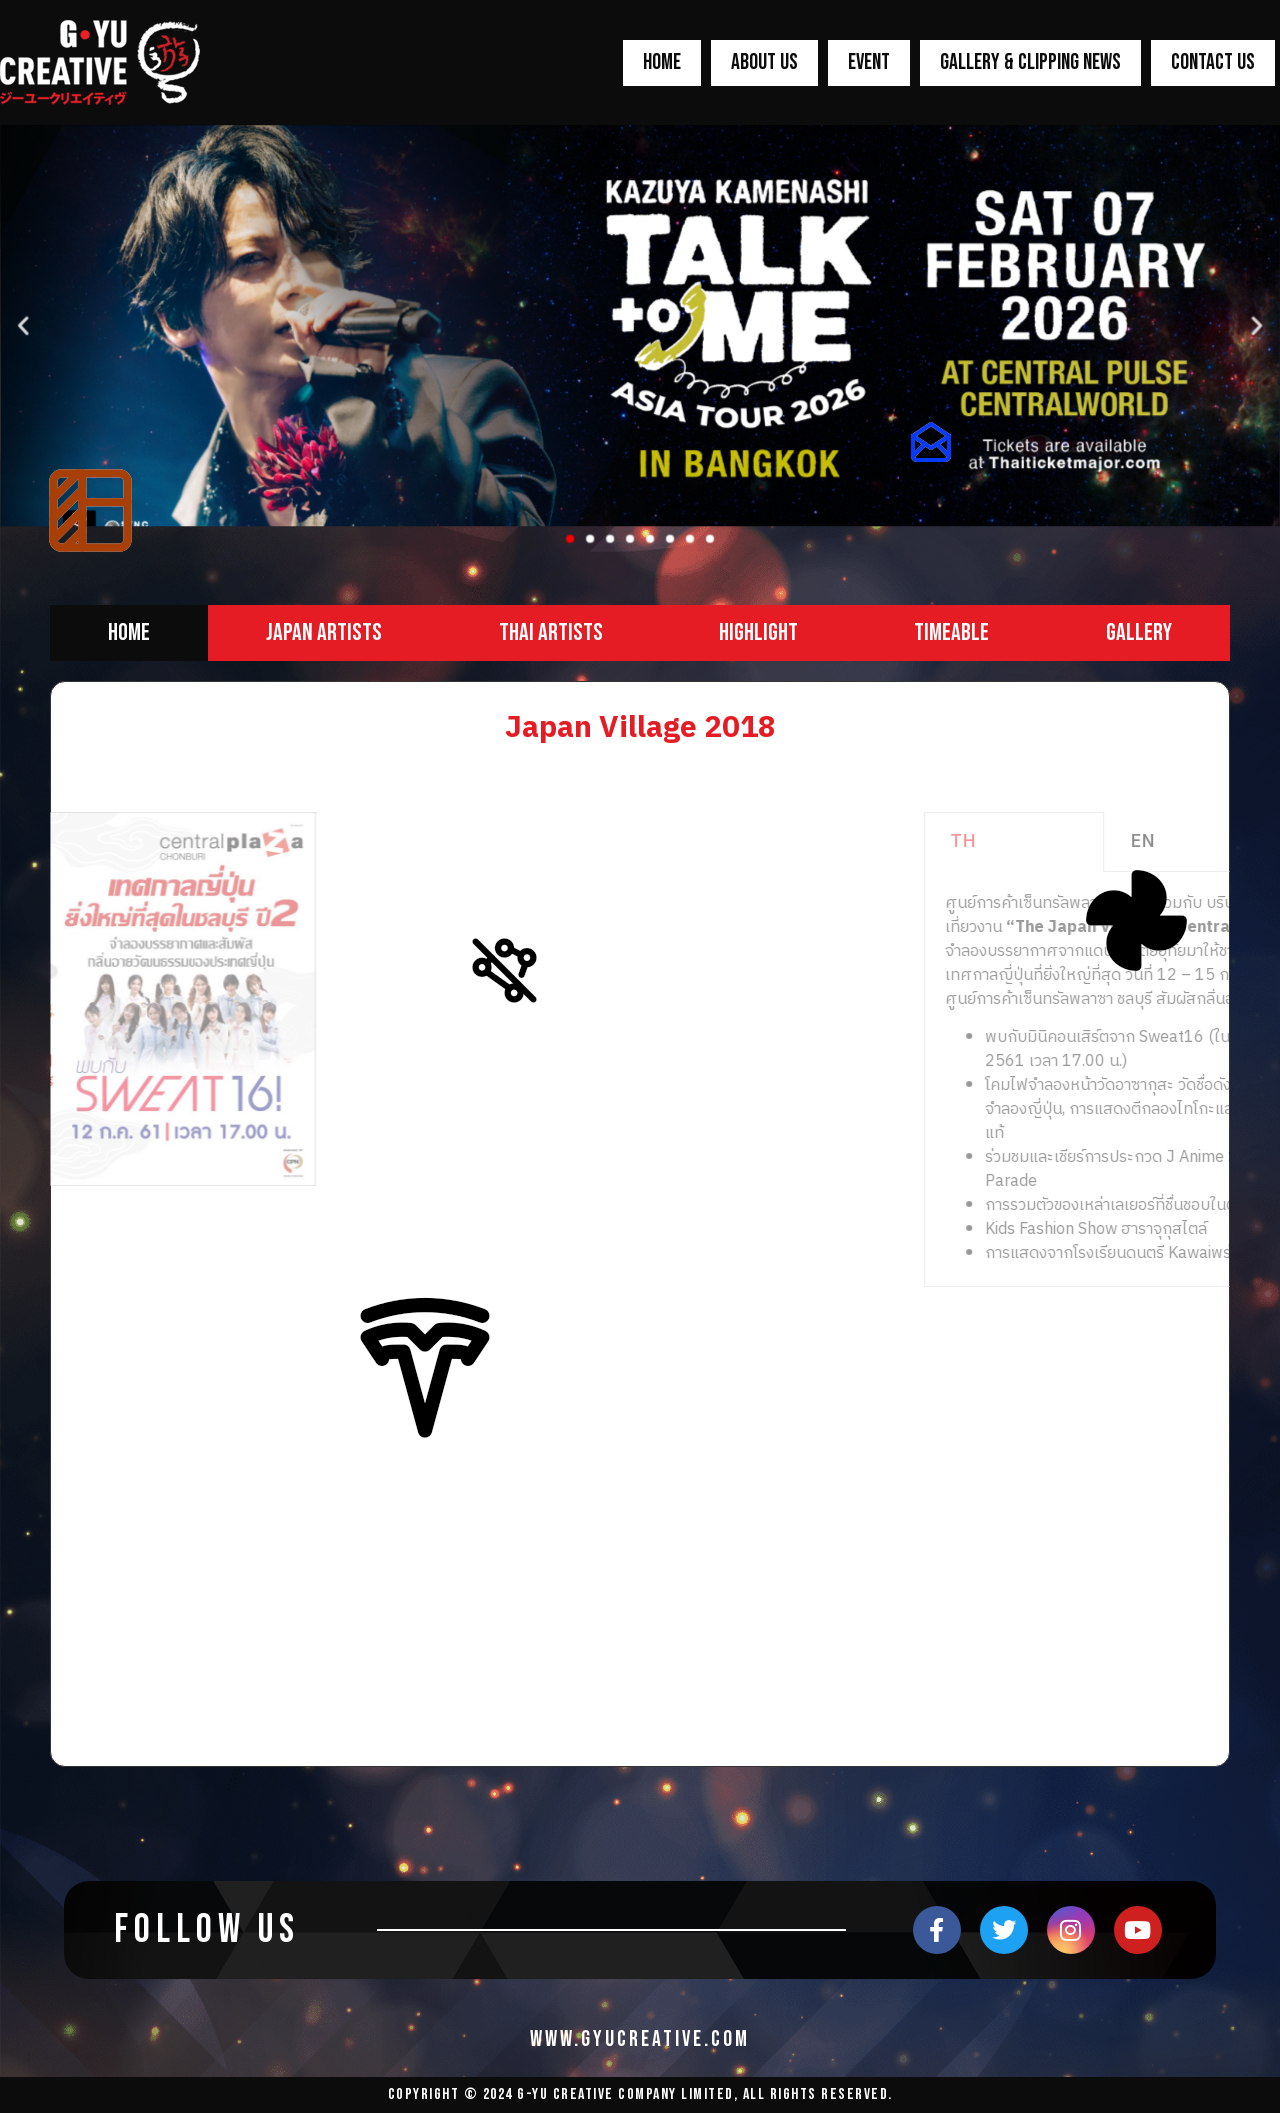  What do you see at coordinates (425, 1366) in the screenshot?
I see `Tesla brand logo` at bounding box center [425, 1366].